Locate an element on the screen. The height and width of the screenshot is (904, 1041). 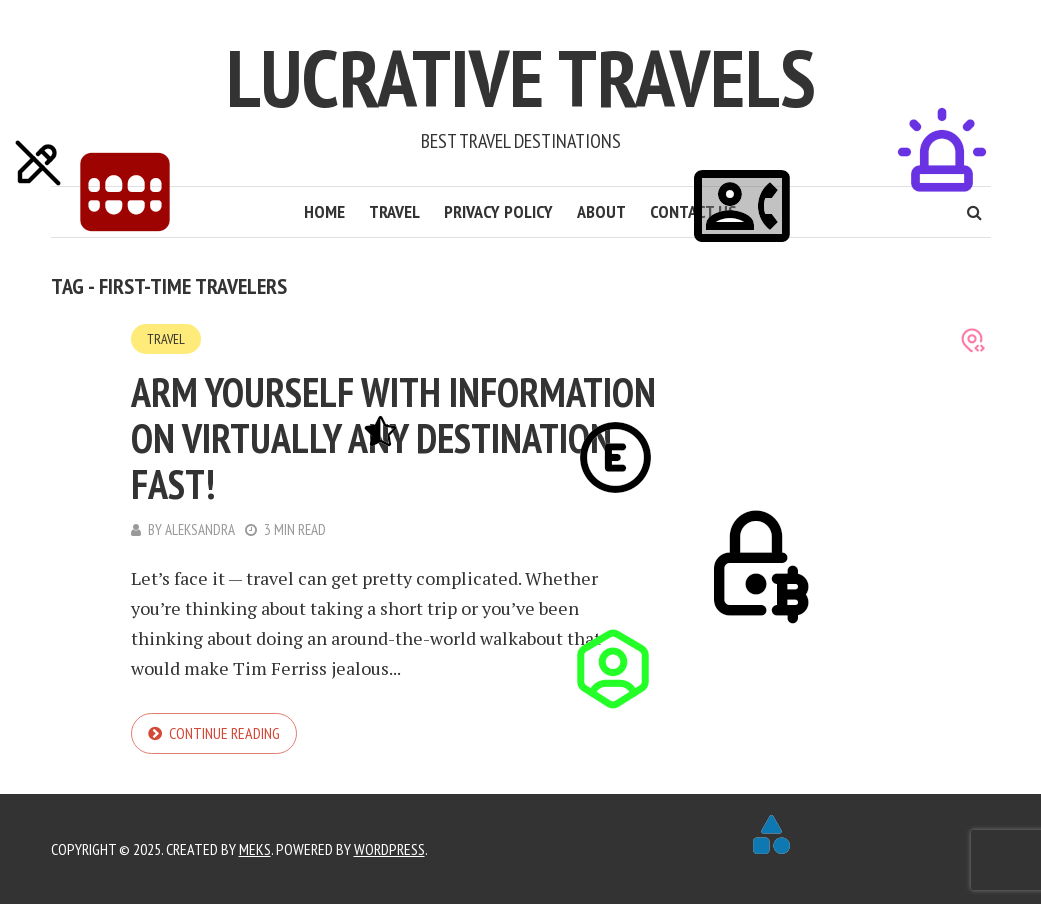
editing is disabled is located at coordinates (38, 163).